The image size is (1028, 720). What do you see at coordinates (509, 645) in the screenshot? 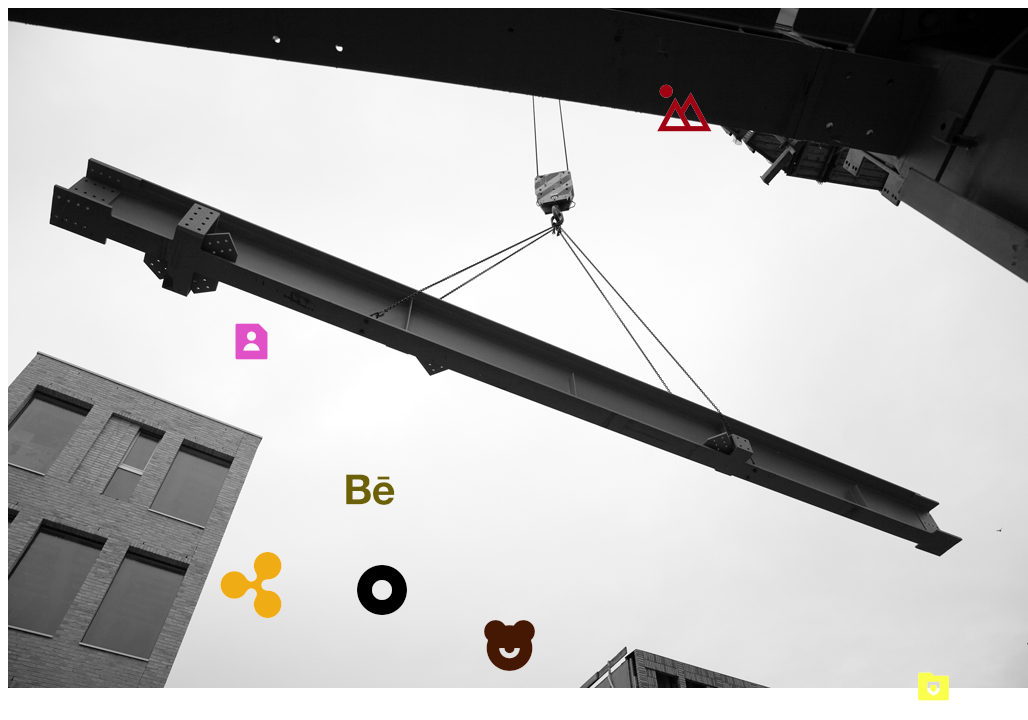
I see `smiling bear mascot or brand logo` at bounding box center [509, 645].